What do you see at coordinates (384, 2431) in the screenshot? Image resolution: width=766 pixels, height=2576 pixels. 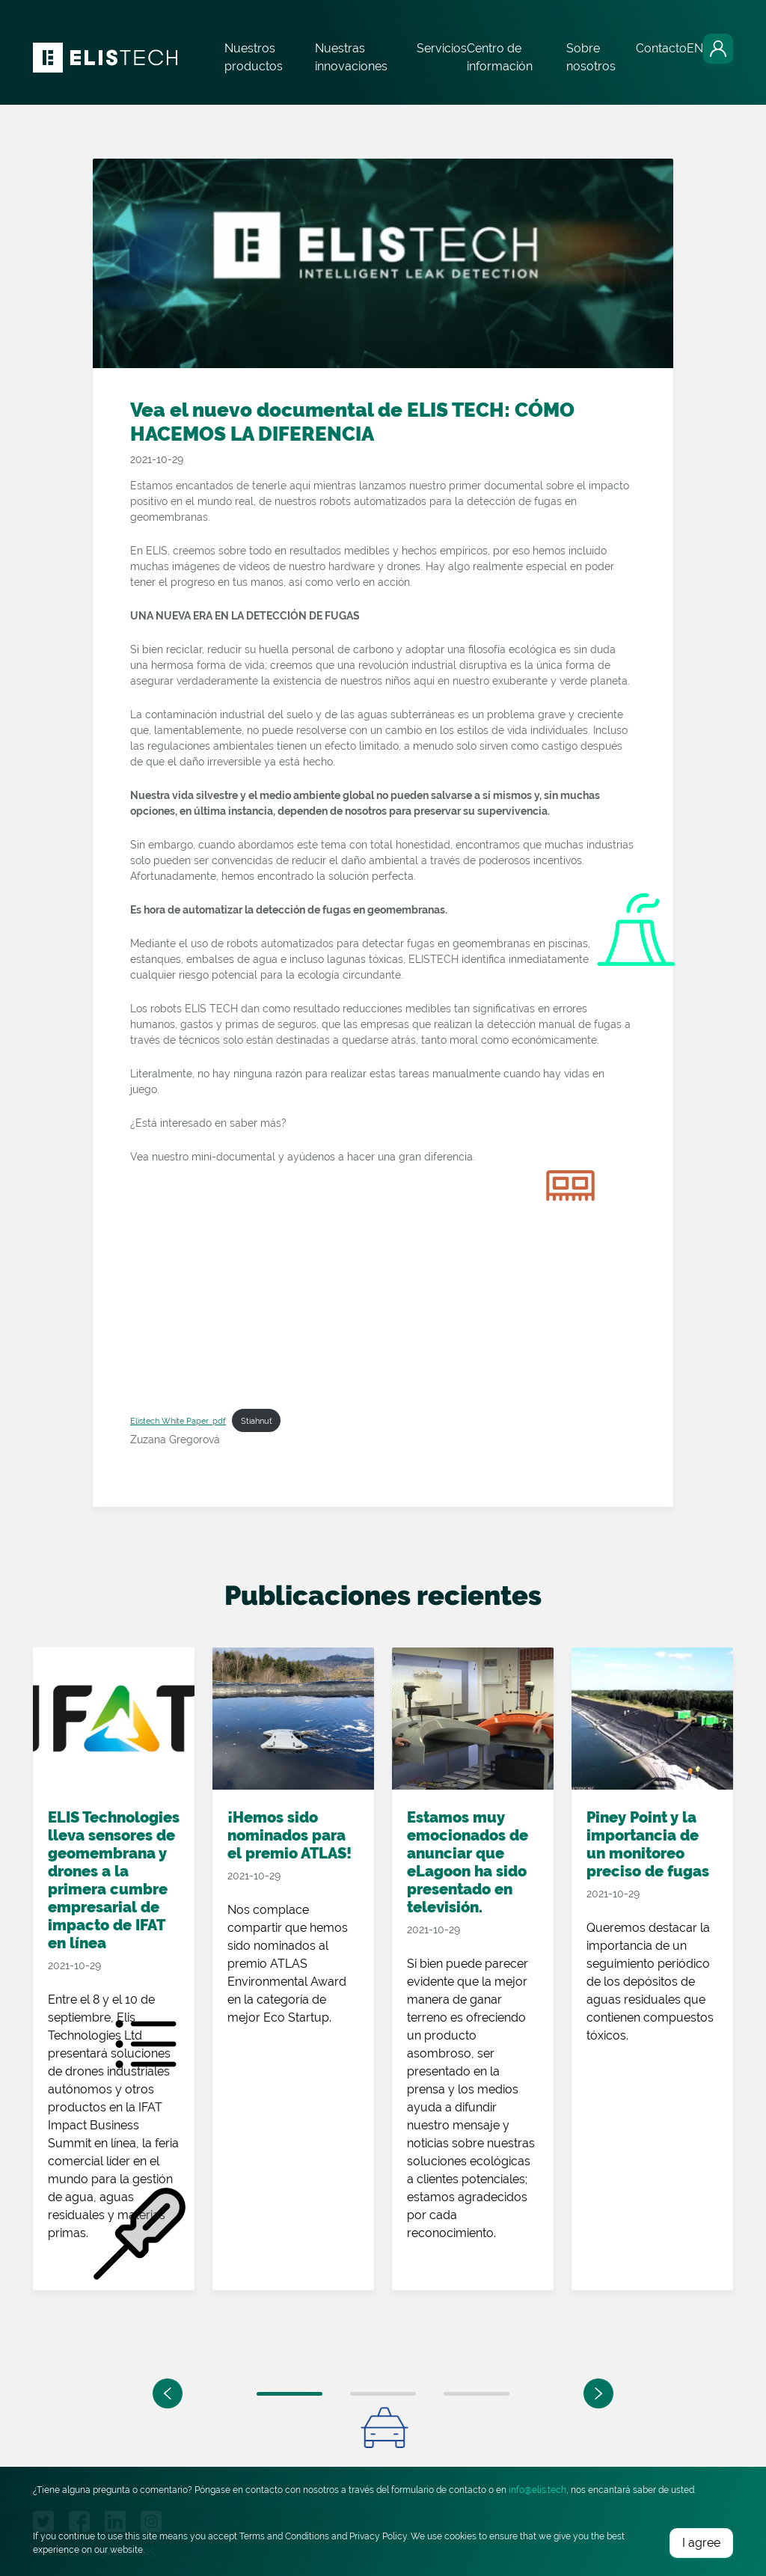 I see `request a taxi or cab ride` at bounding box center [384, 2431].